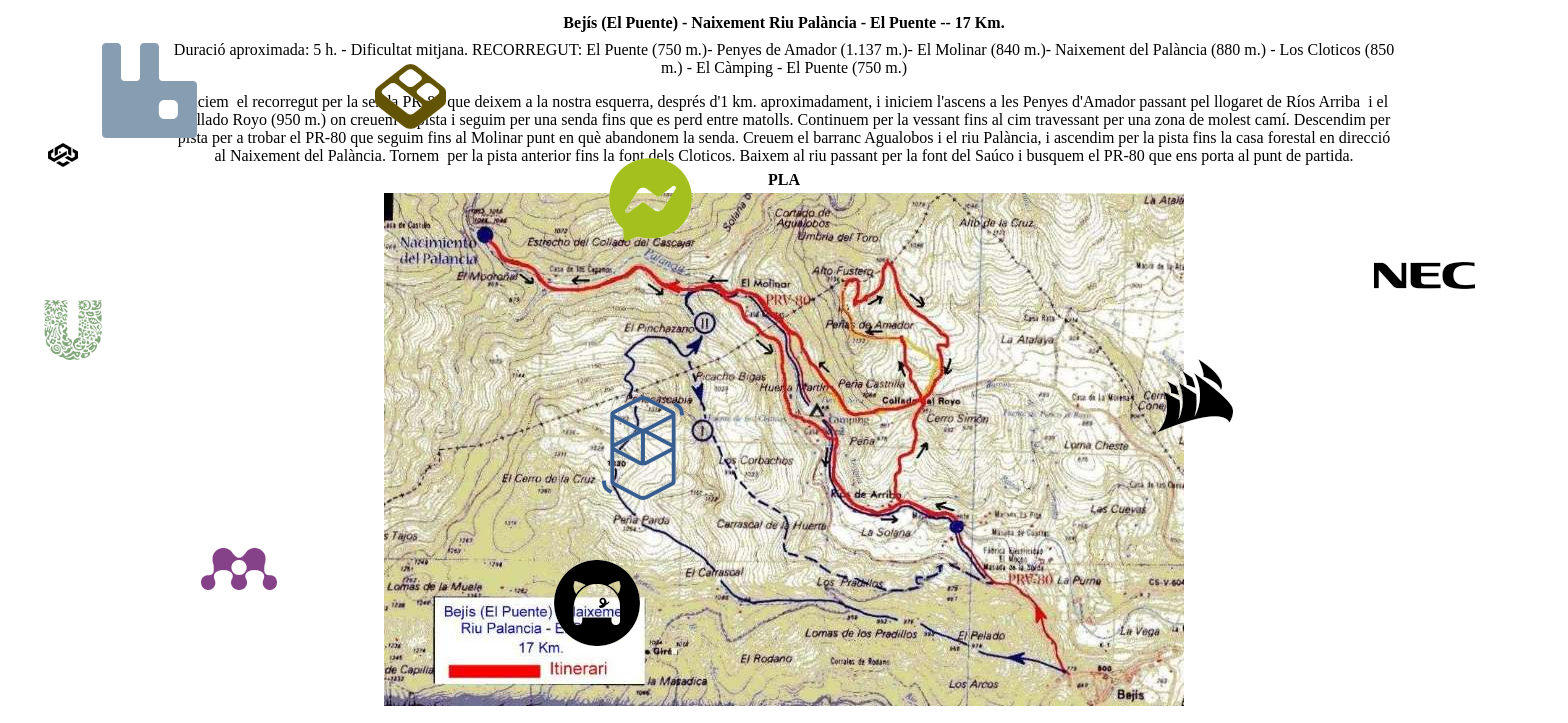 Image resolution: width=1568 pixels, height=723 pixels. What do you see at coordinates (650, 199) in the screenshot?
I see `open Facebook Messenger` at bounding box center [650, 199].